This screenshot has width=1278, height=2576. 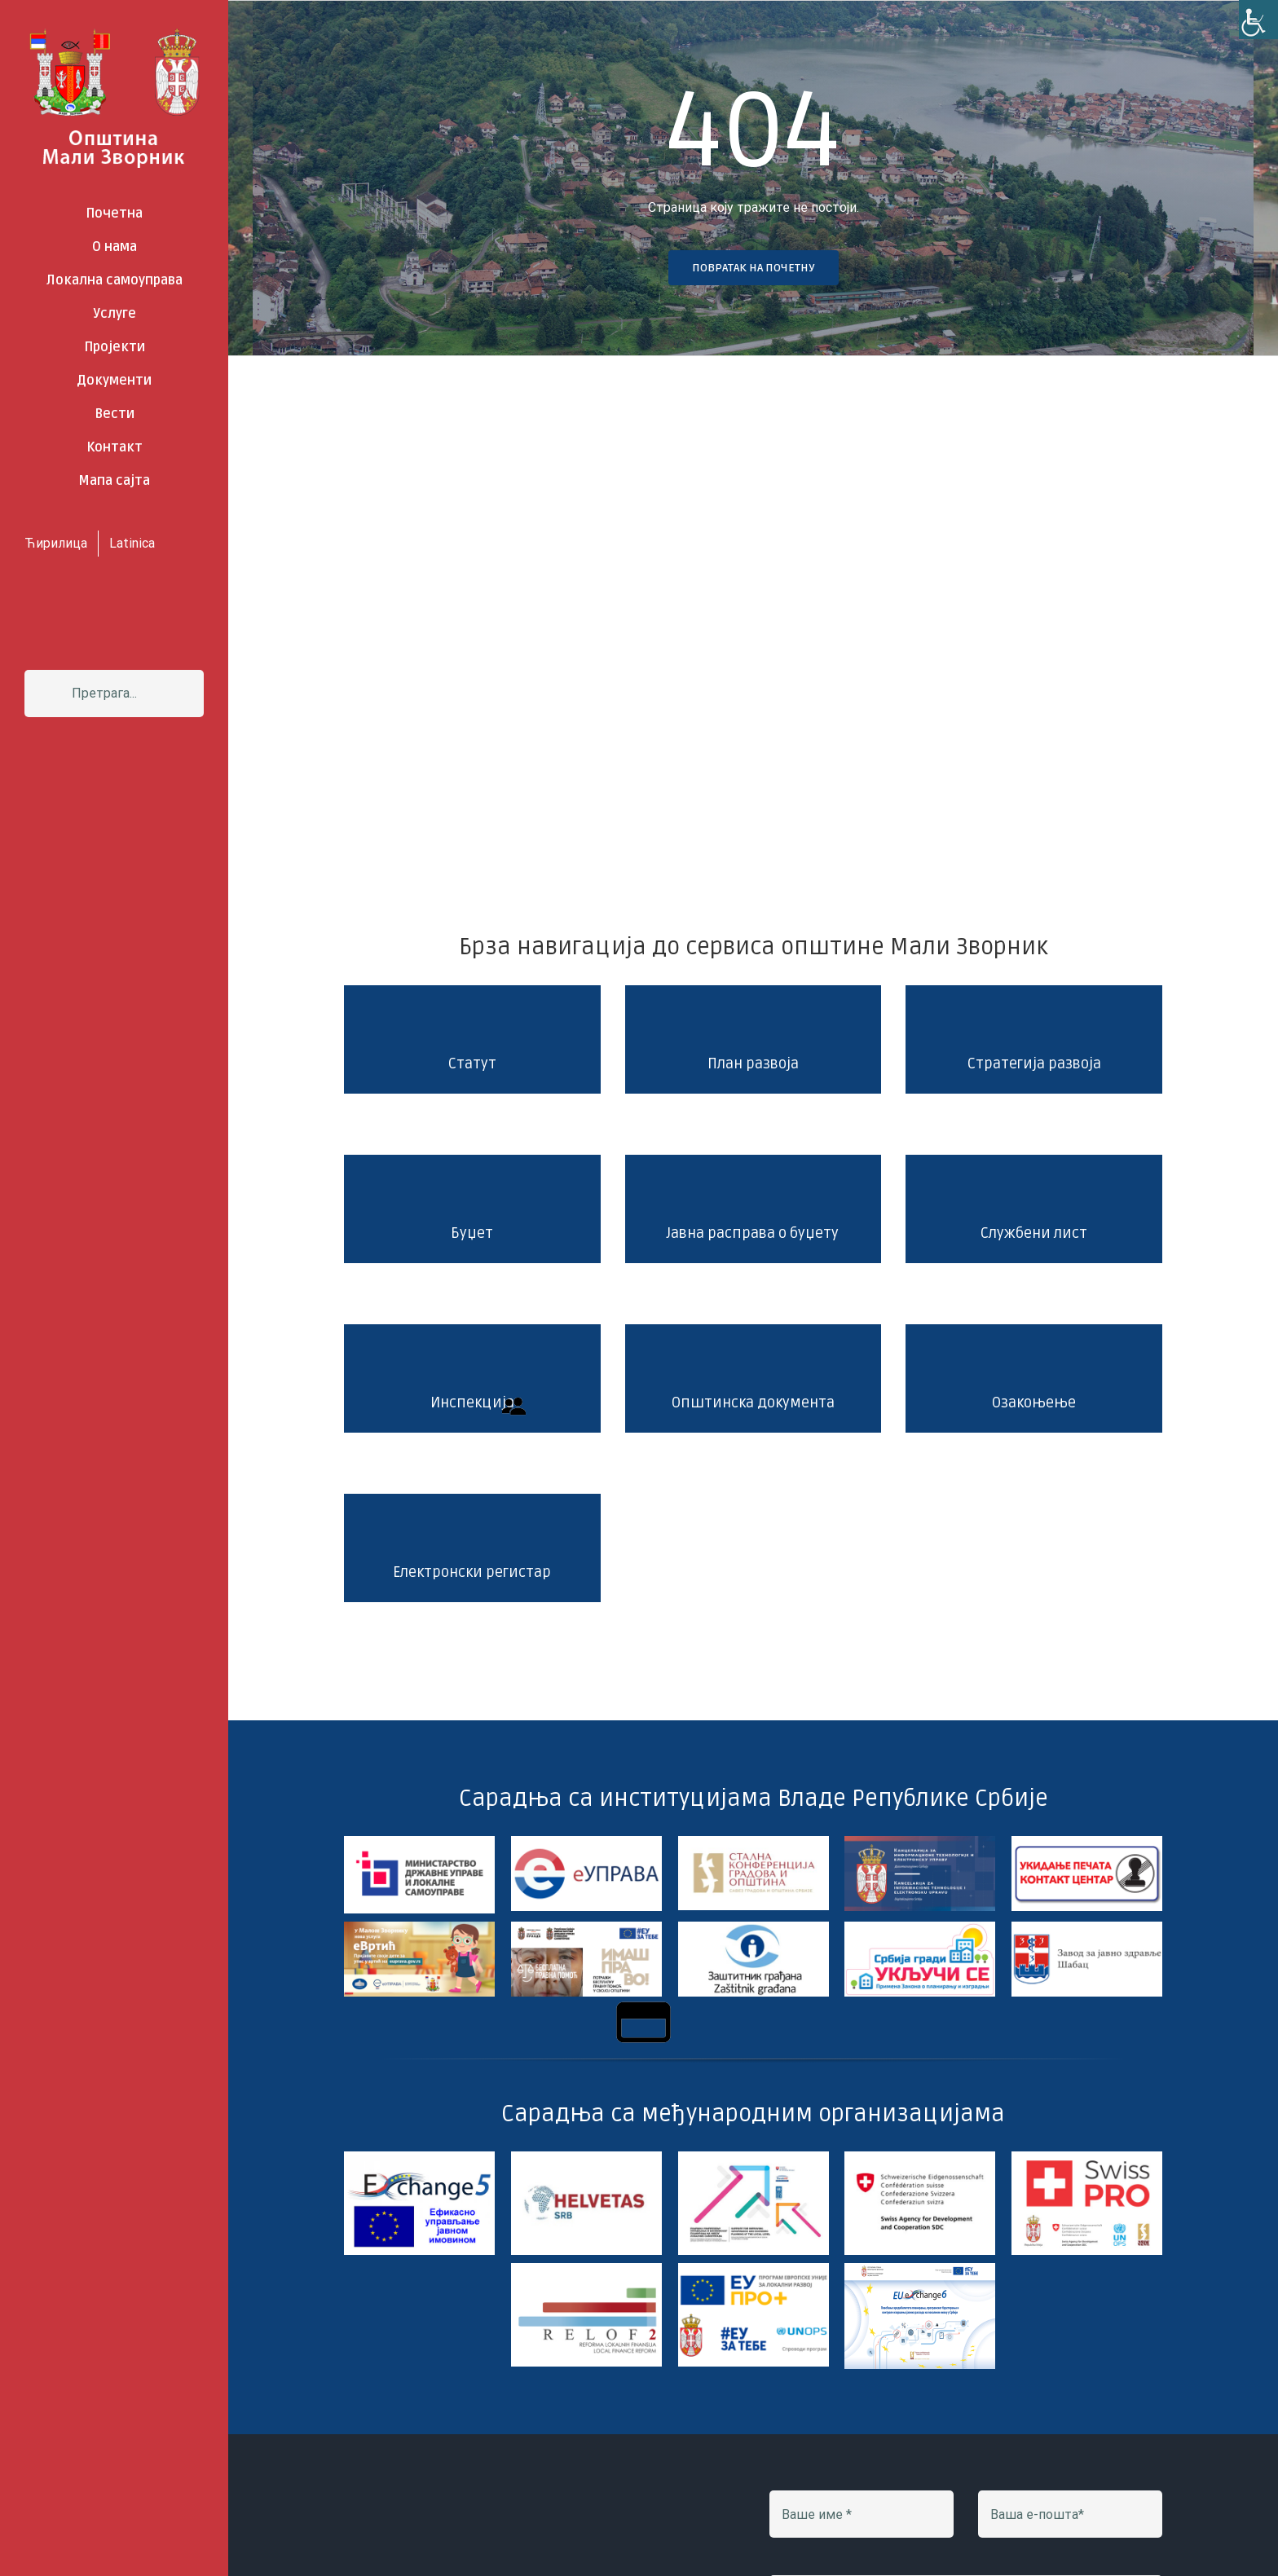 What do you see at coordinates (643, 2022) in the screenshot?
I see `maximize window to full screen` at bounding box center [643, 2022].